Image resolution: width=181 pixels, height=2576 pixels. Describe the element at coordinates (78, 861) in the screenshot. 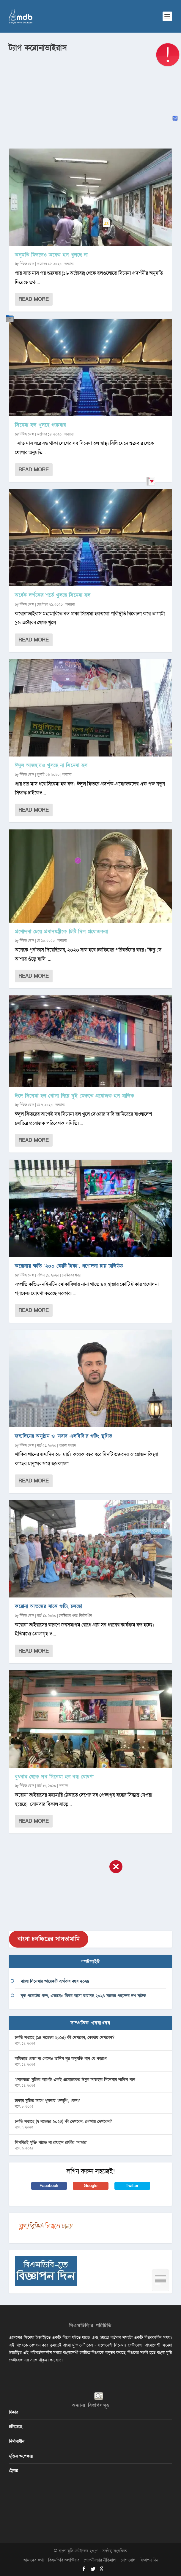

I see `indicates a symbolic link or shortcut to another file` at that location.